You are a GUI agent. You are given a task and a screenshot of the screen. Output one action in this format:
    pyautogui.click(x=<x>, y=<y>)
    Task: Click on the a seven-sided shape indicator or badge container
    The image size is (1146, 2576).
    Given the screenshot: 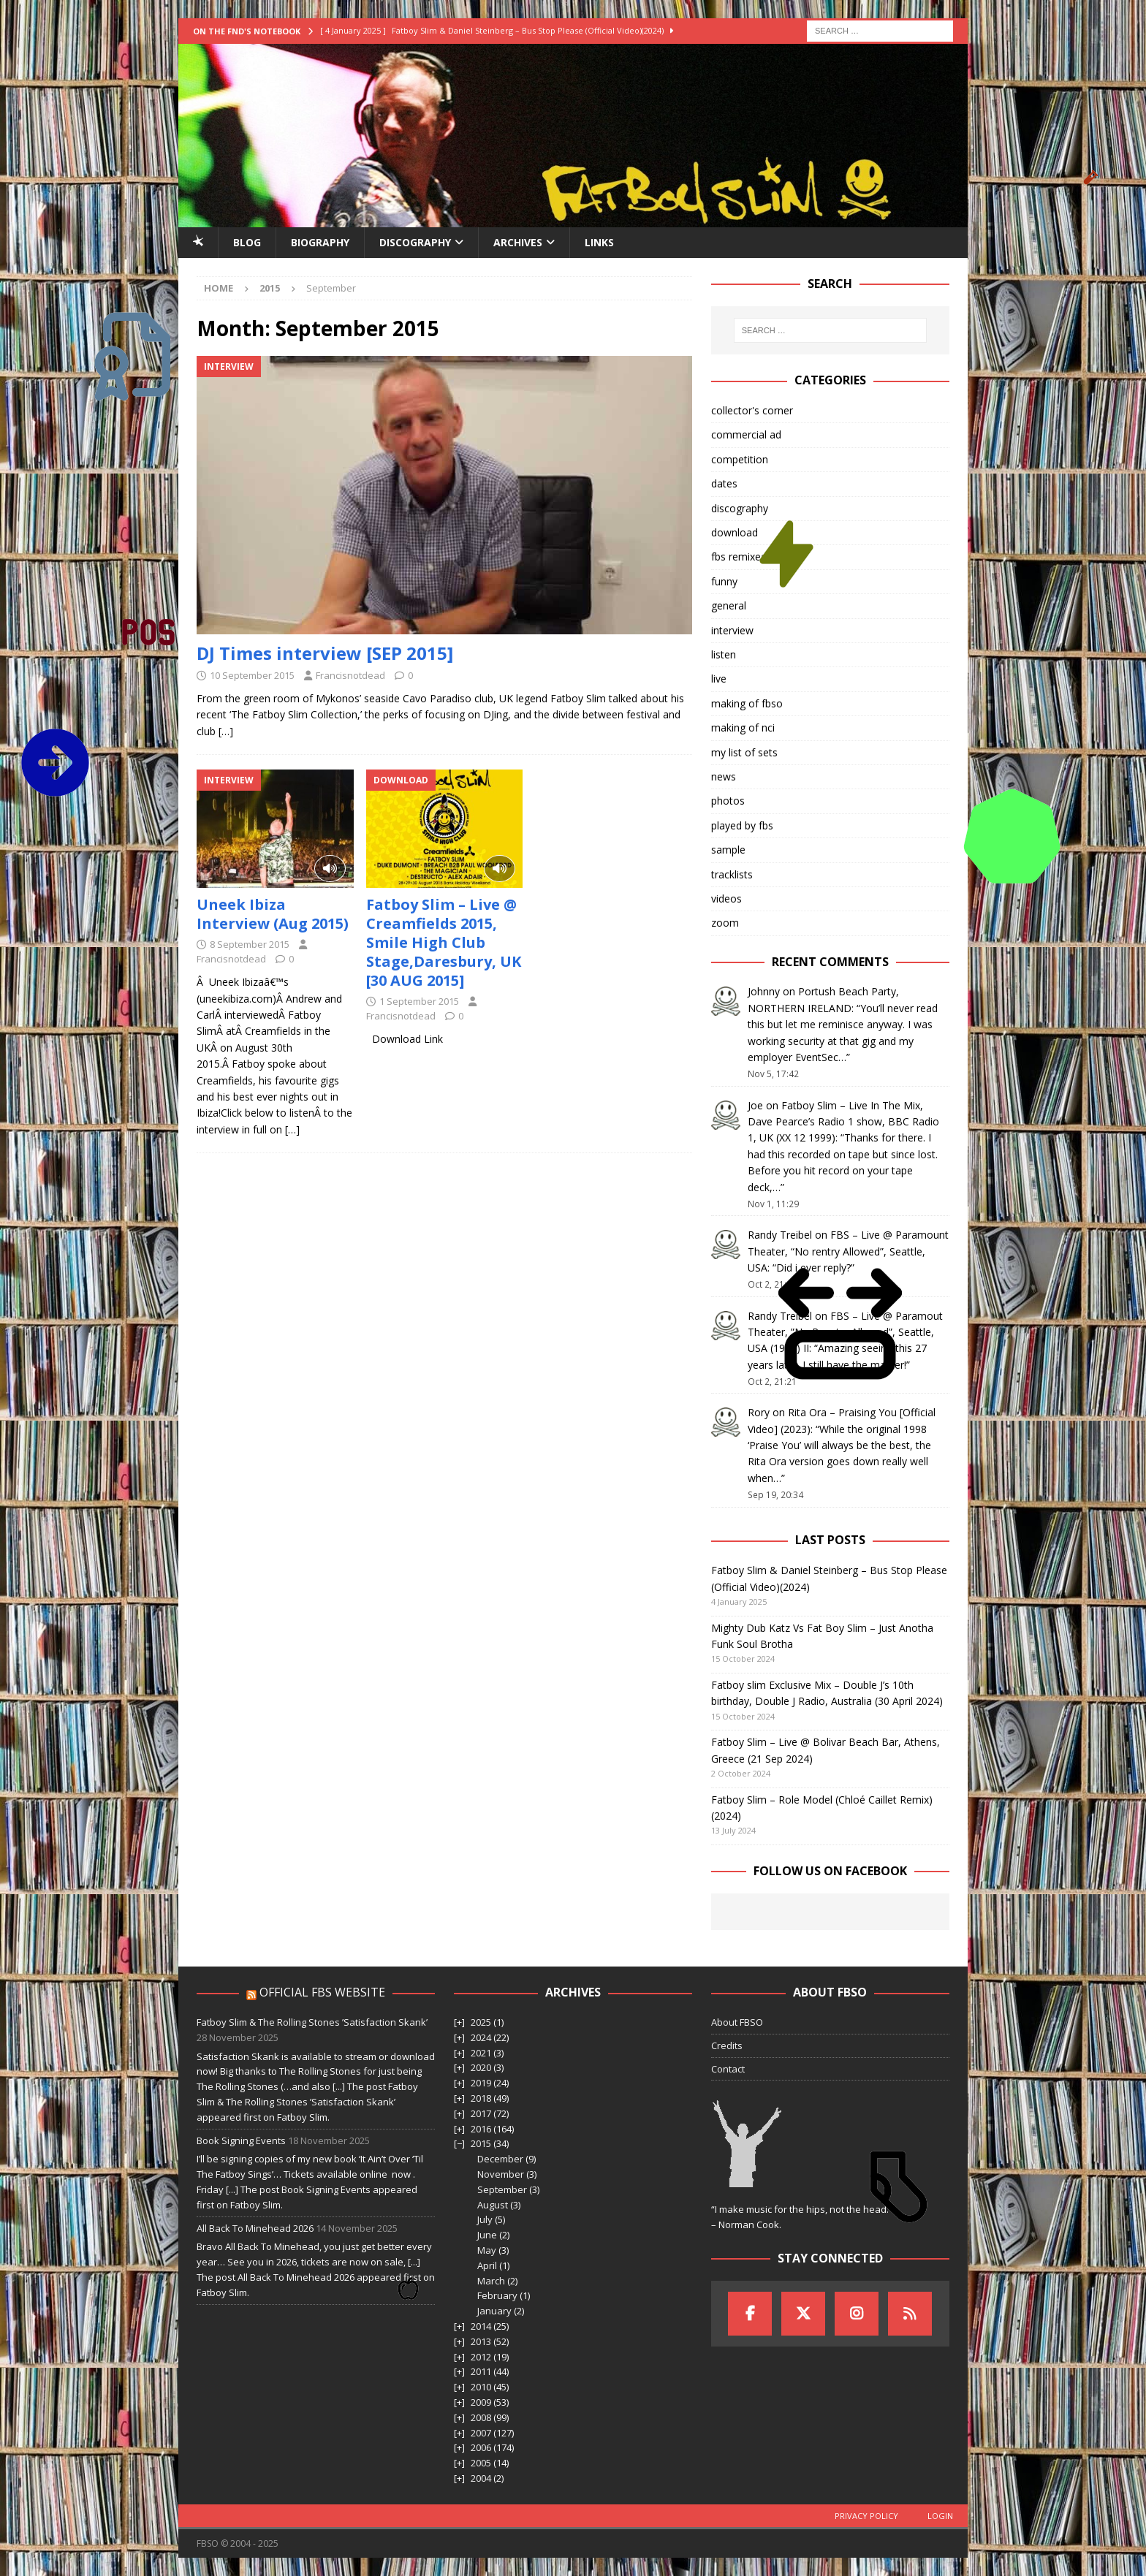 What is the action you would take?
    pyautogui.click(x=1012, y=839)
    